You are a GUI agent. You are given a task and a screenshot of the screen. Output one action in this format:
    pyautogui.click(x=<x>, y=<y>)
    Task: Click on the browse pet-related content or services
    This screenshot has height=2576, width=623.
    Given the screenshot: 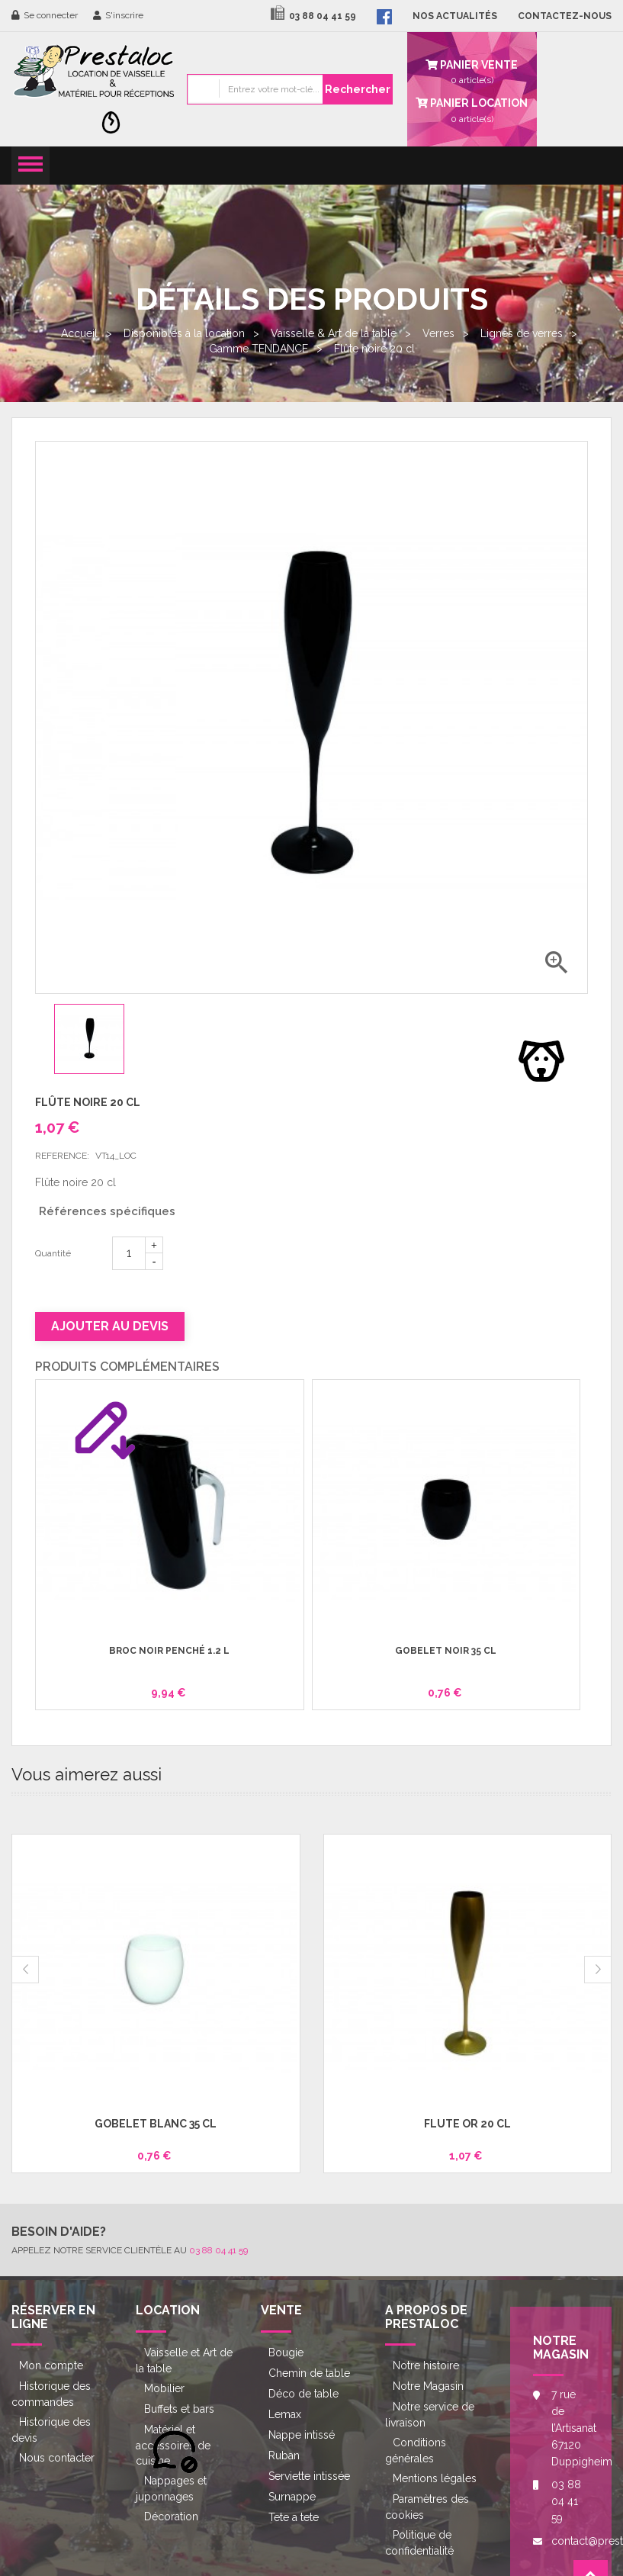 What is the action you would take?
    pyautogui.click(x=541, y=1061)
    